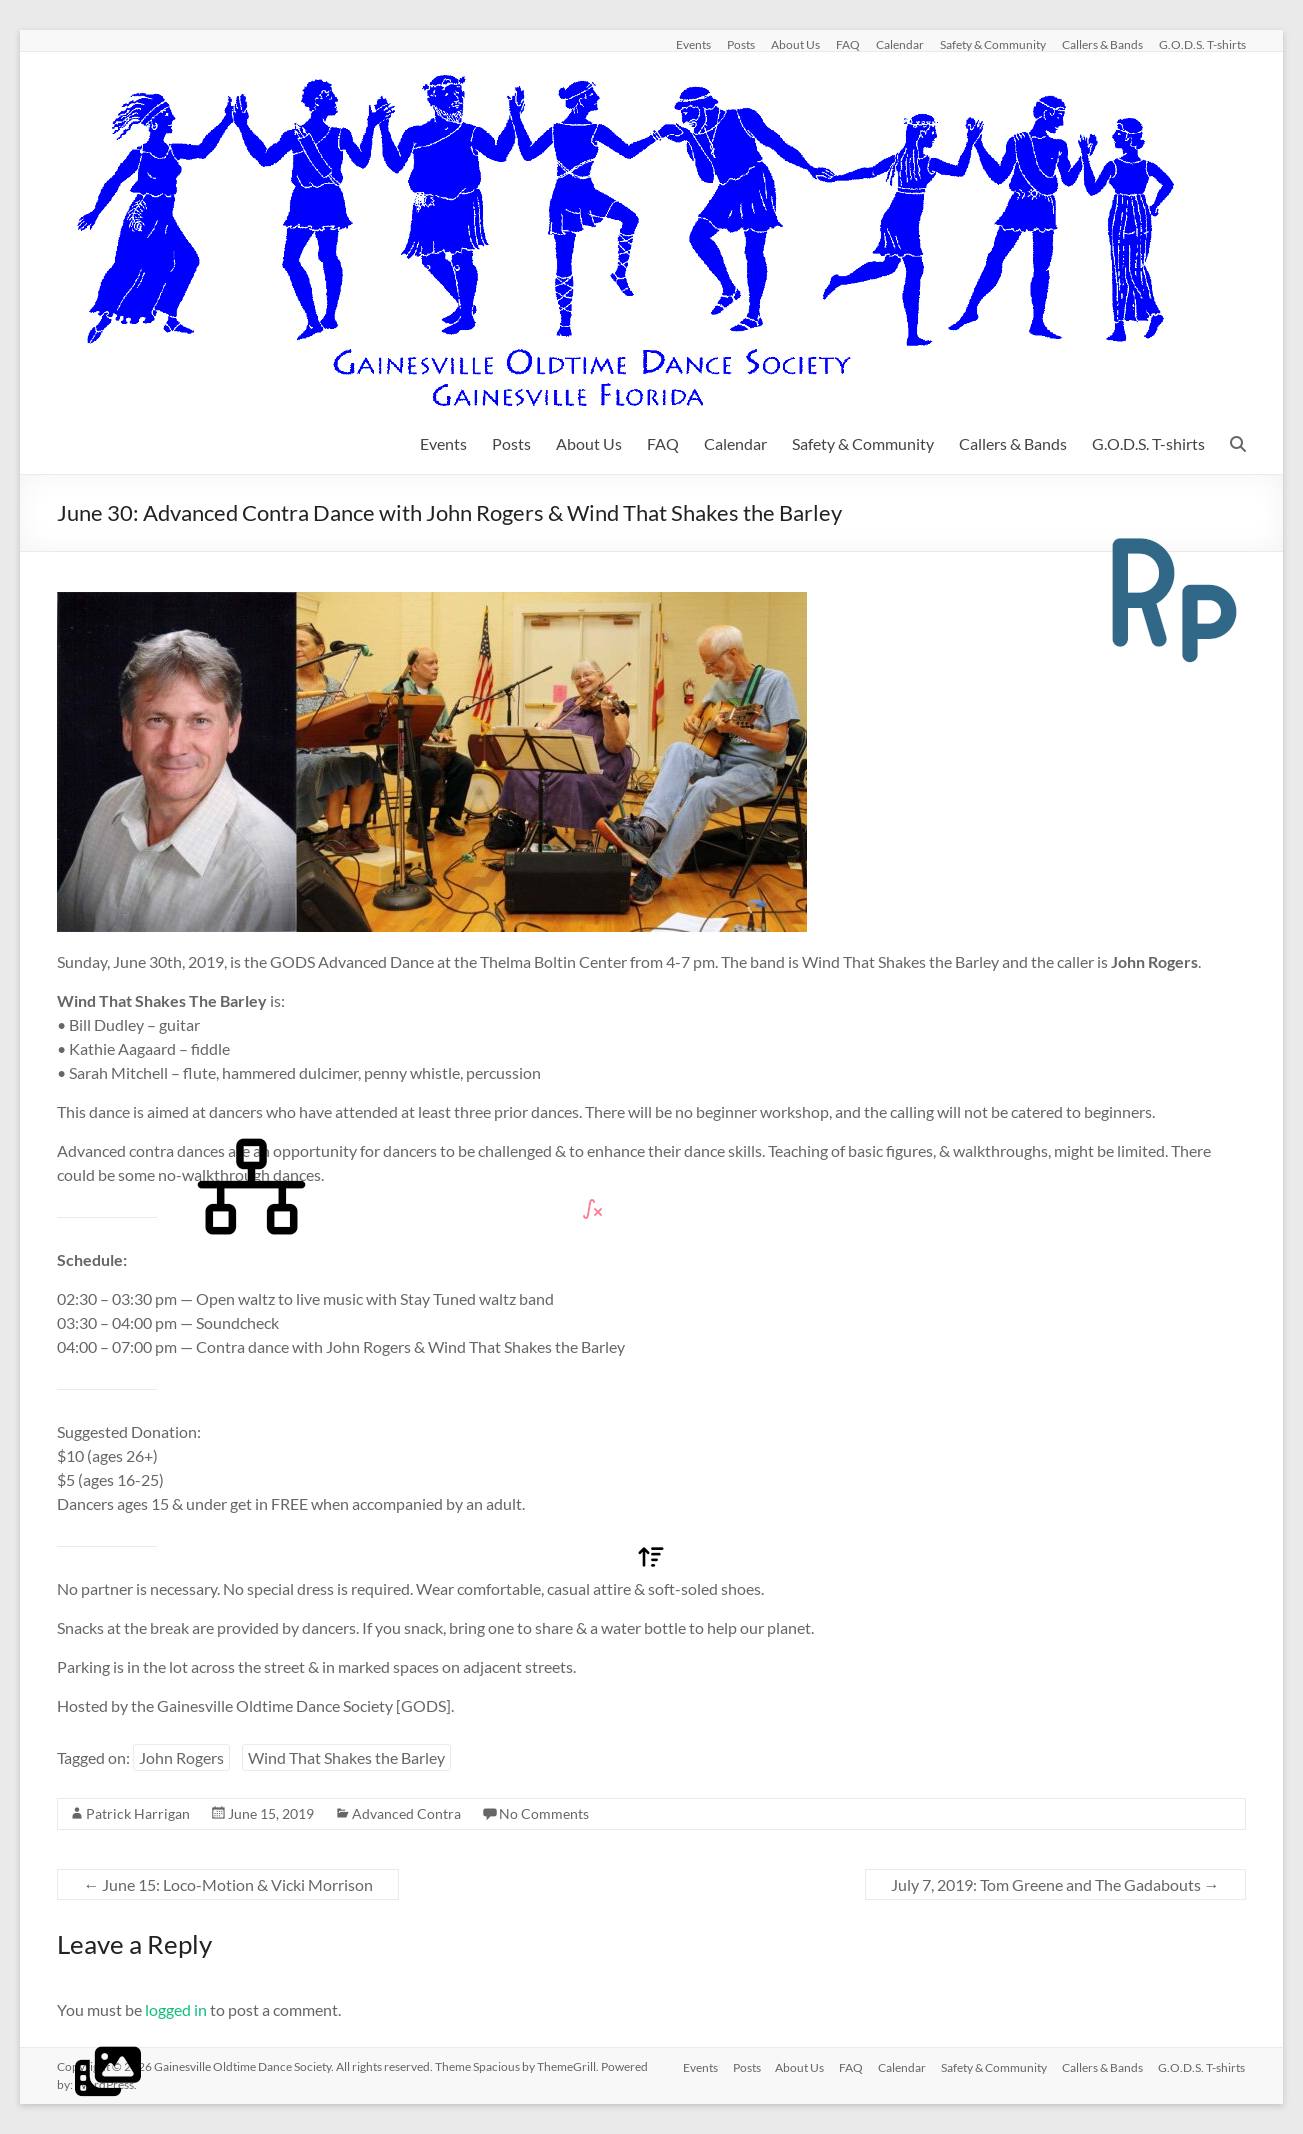 The image size is (1303, 2134). What do you see at coordinates (108, 2073) in the screenshot?
I see `access photo and video gallery` at bounding box center [108, 2073].